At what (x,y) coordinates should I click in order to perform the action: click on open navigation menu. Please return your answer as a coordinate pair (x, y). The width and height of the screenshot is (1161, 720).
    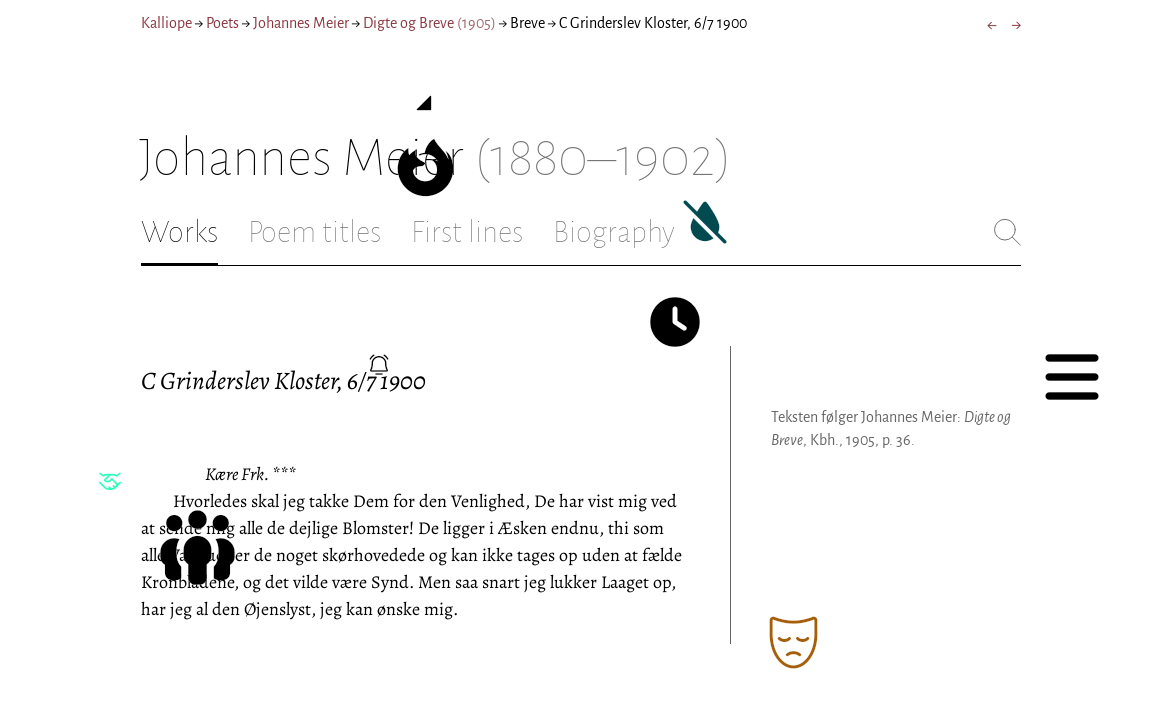
    Looking at the image, I should click on (1072, 377).